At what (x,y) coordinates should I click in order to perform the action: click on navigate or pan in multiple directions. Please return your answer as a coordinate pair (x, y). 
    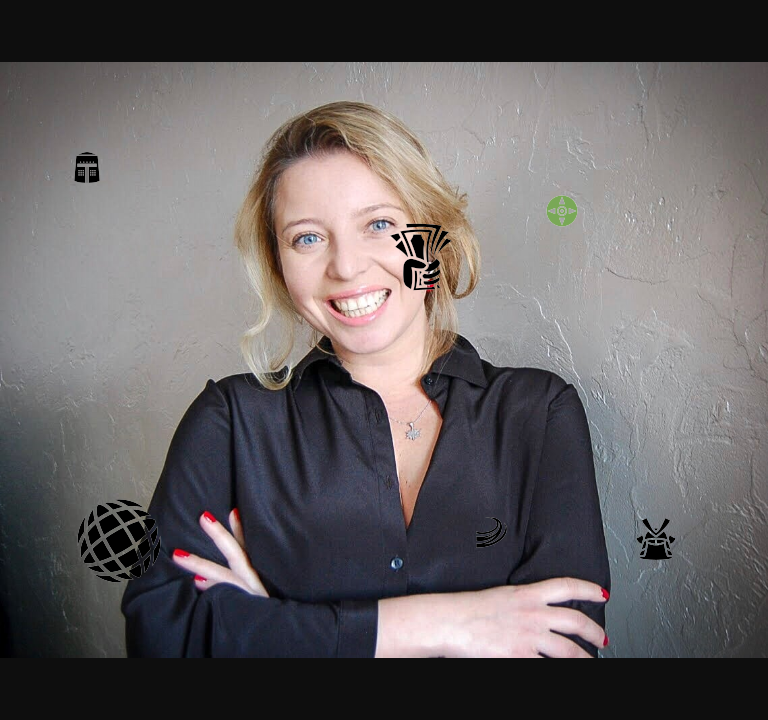
    Looking at the image, I should click on (562, 211).